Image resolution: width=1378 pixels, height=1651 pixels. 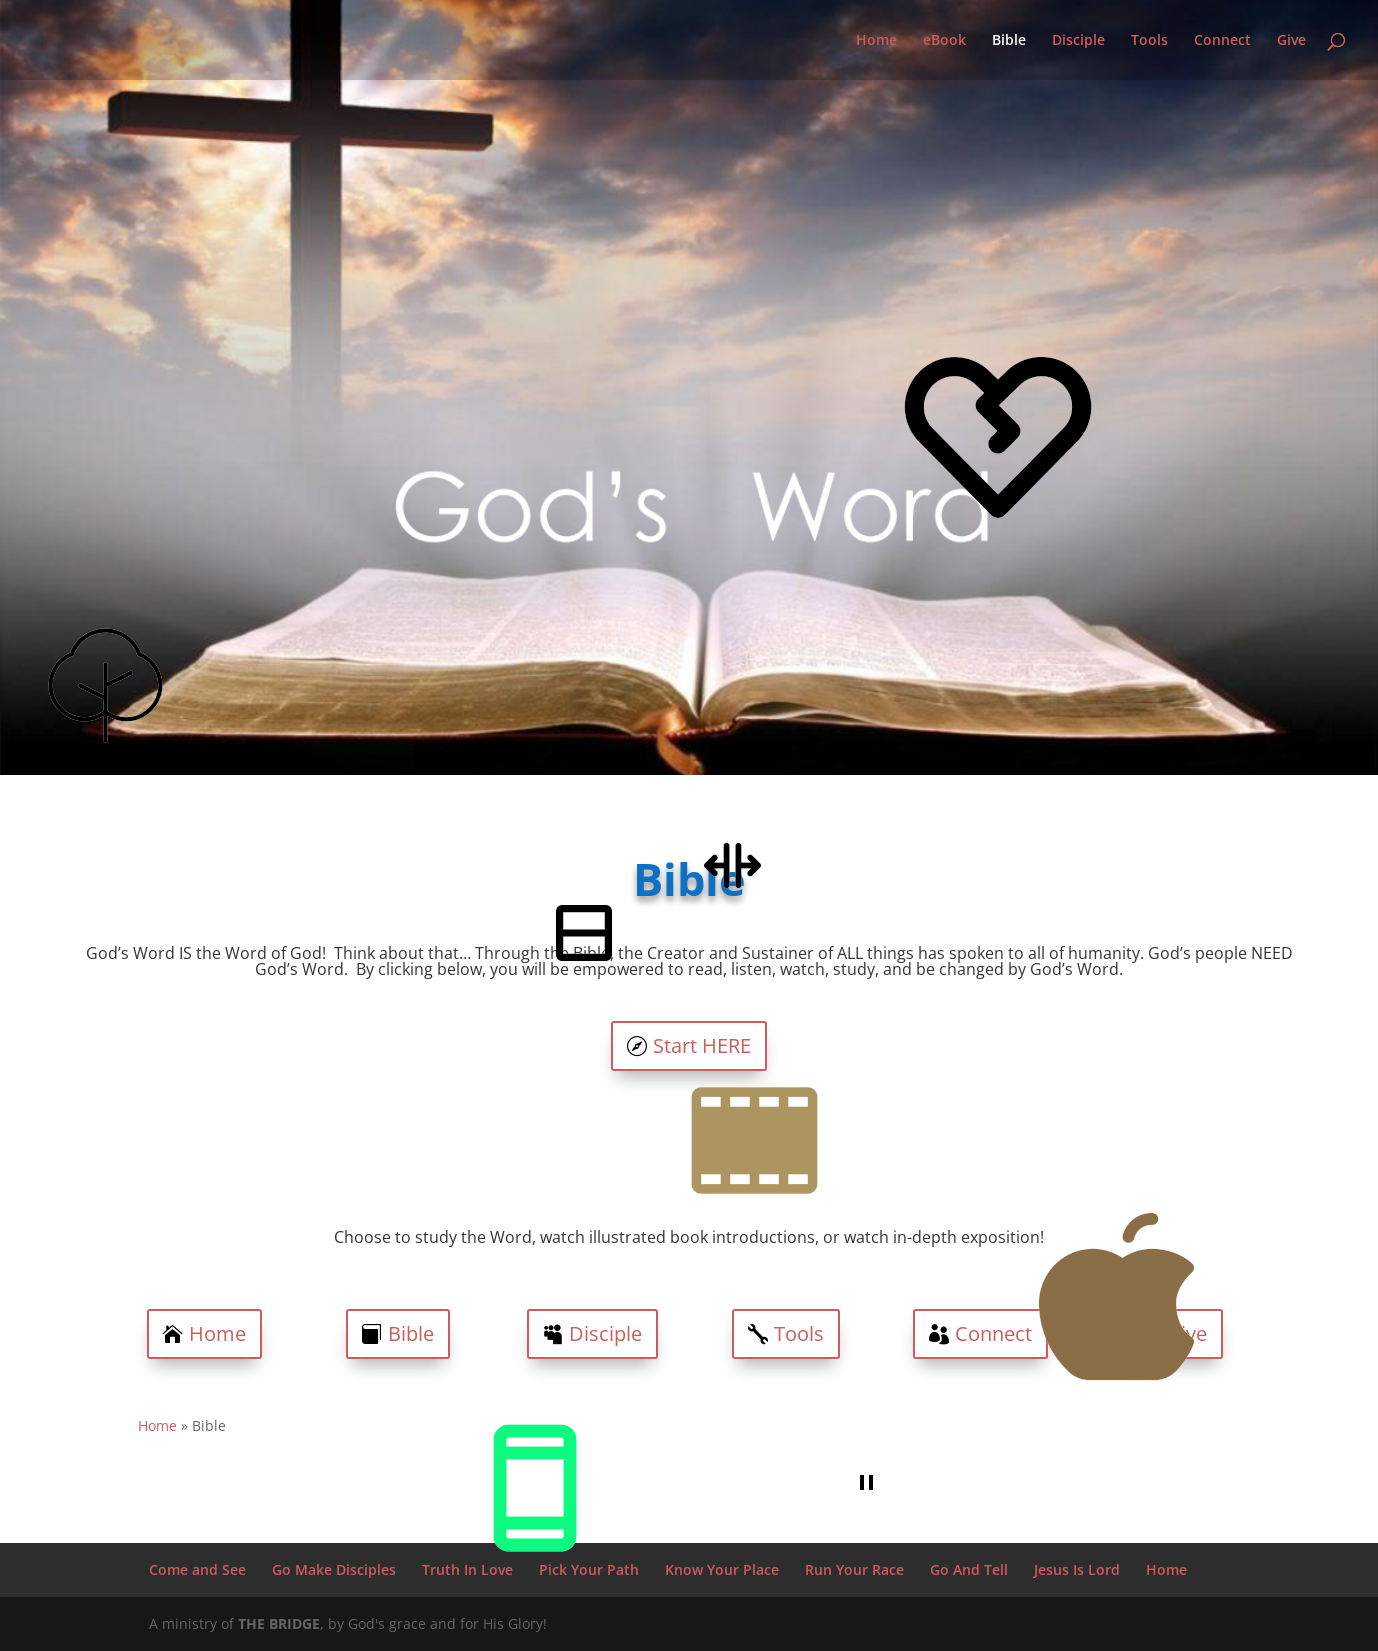 What do you see at coordinates (866, 1482) in the screenshot?
I see `pause media playback` at bounding box center [866, 1482].